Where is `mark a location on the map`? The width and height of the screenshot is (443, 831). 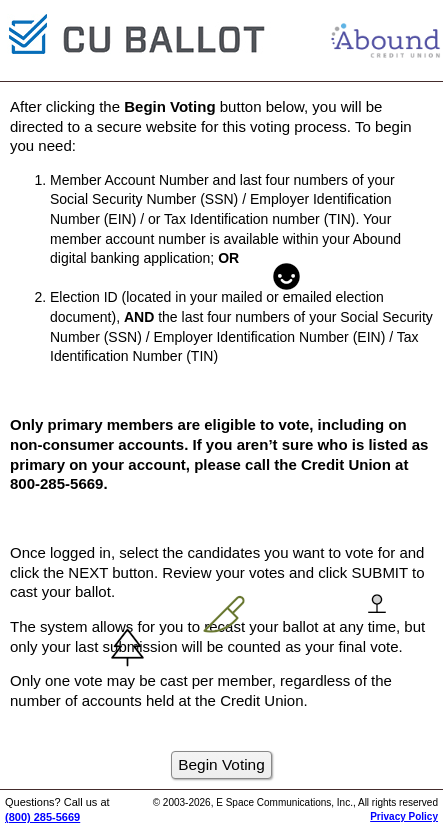 mark a location on the map is located at coordinates (377, 604).